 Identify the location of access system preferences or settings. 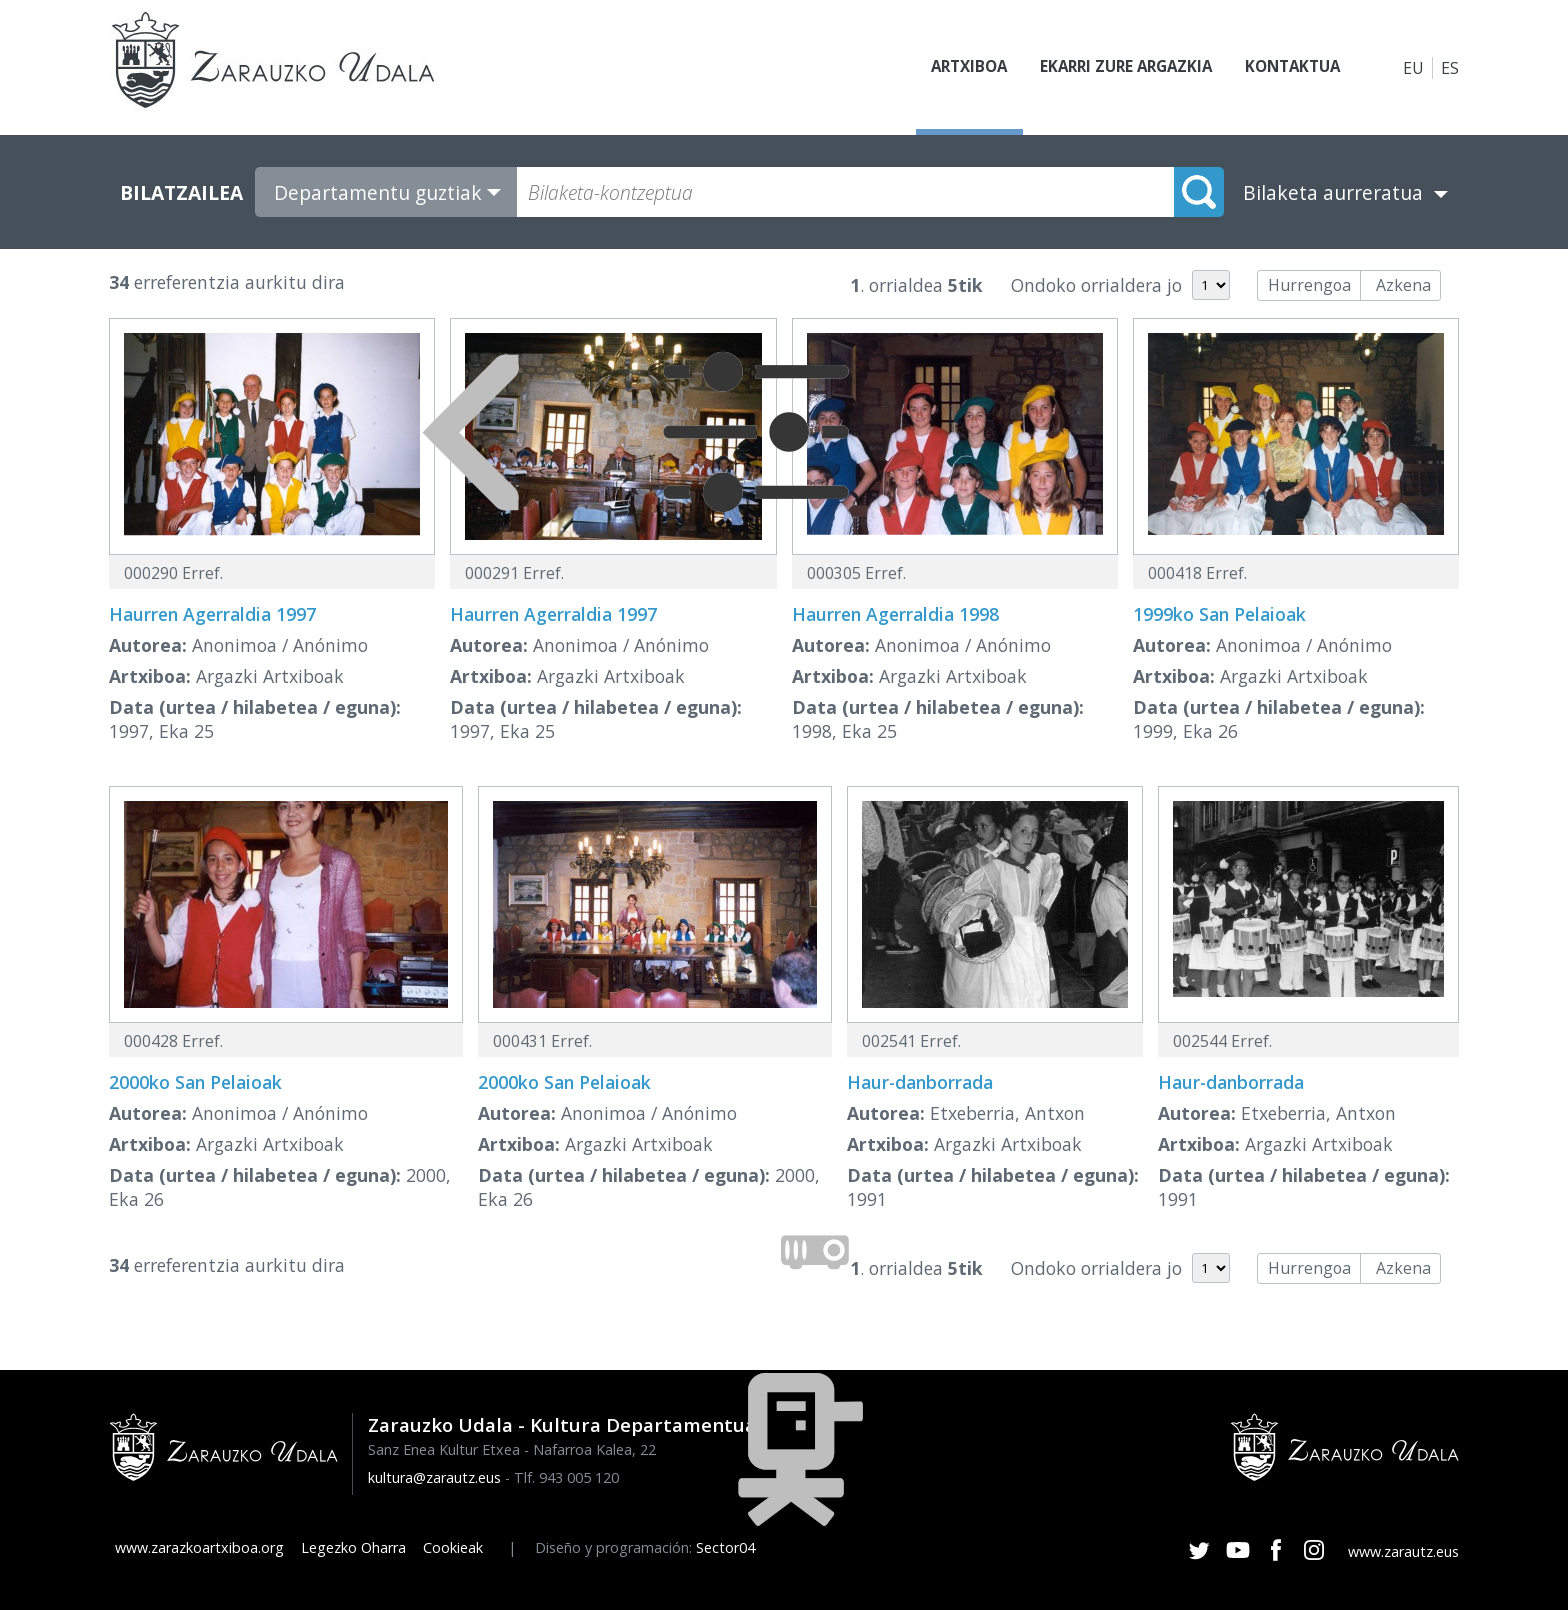
(756, 432).